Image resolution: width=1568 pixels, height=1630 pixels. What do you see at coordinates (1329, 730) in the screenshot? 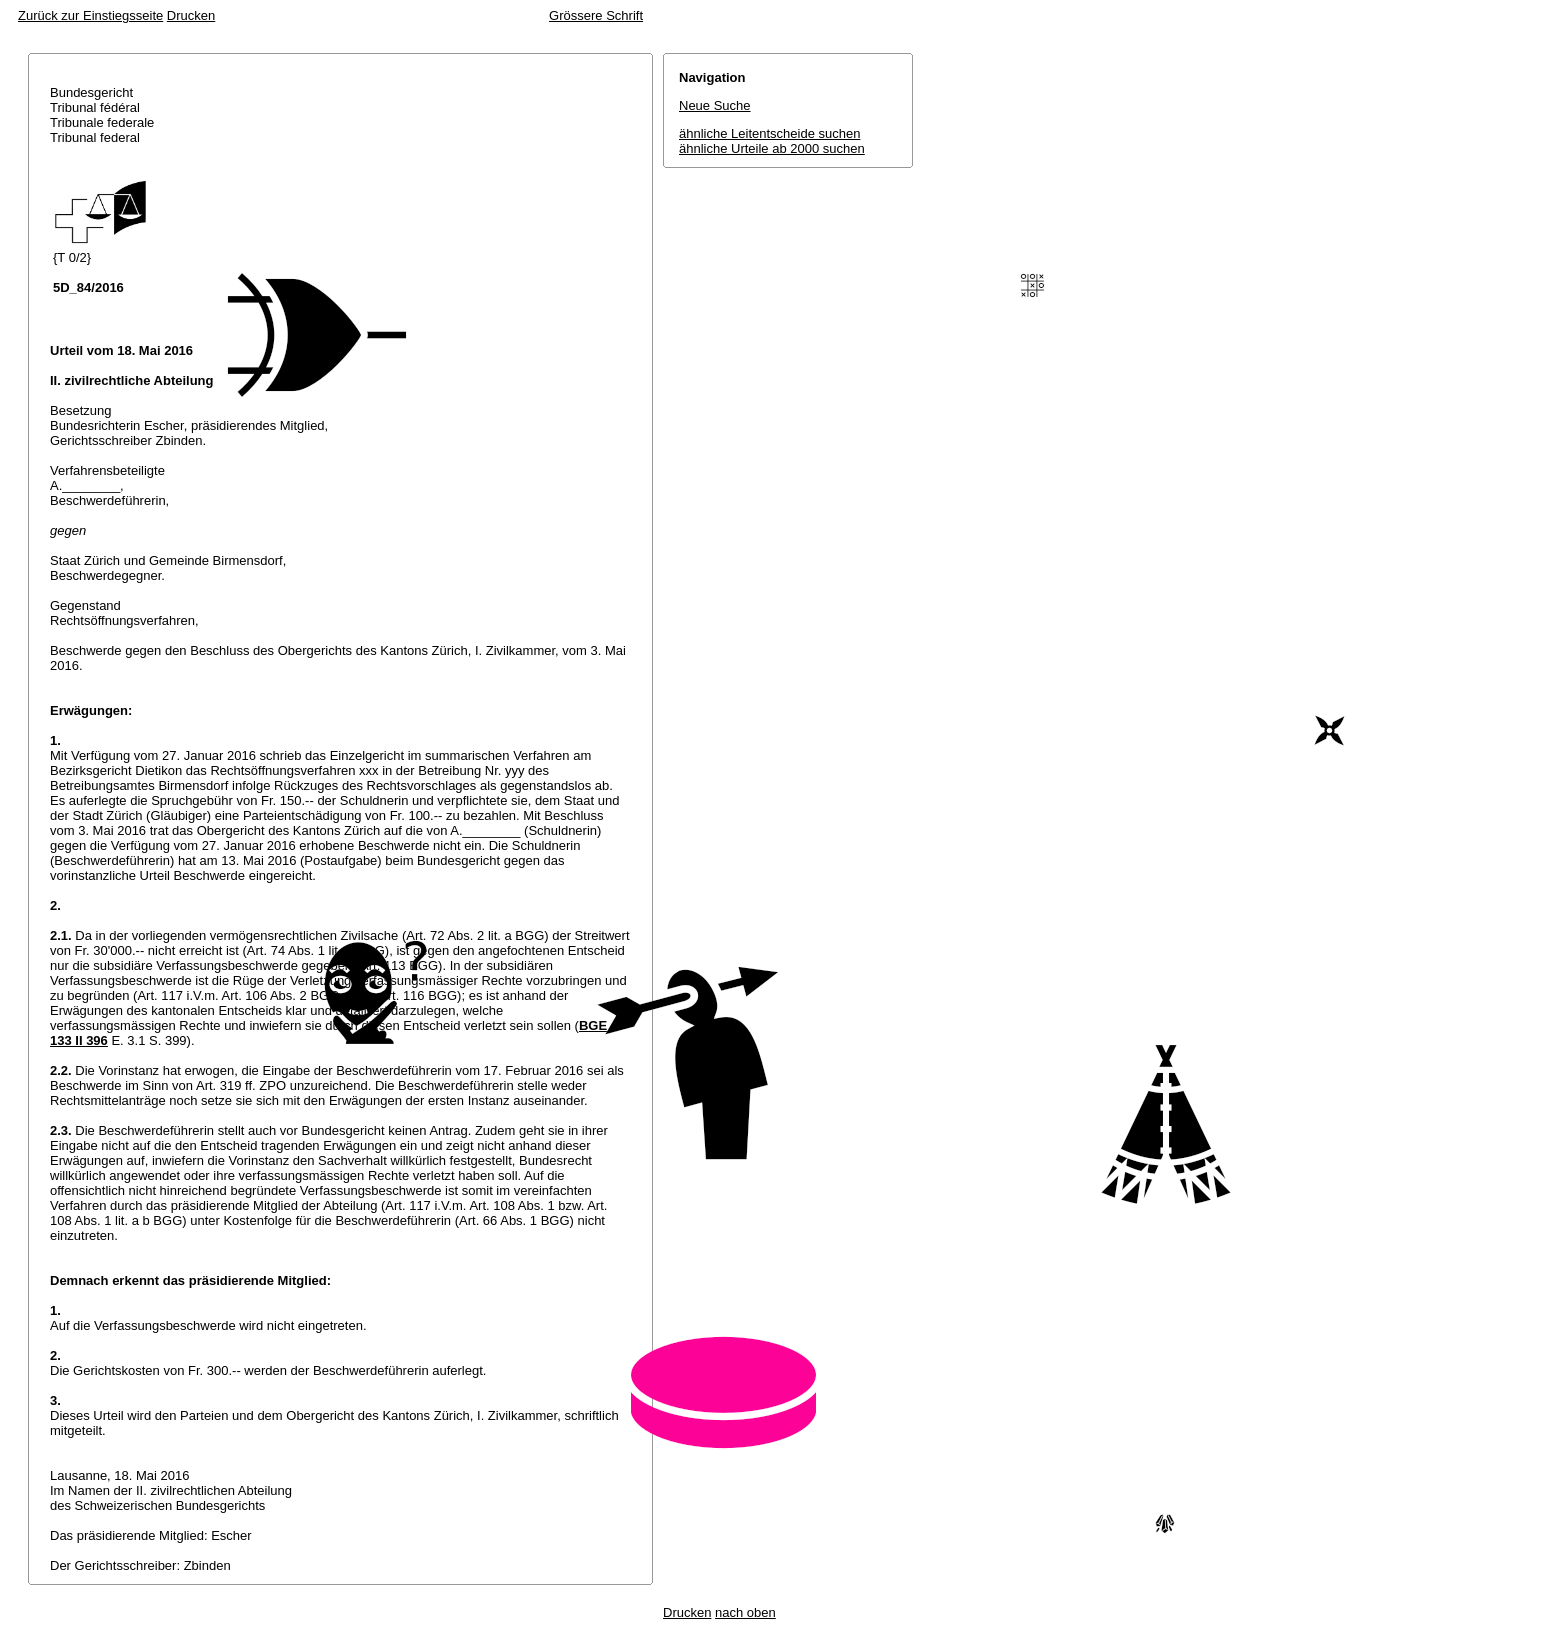
I see `select ninja or stealth character class` at bounding box center [1329, 730].